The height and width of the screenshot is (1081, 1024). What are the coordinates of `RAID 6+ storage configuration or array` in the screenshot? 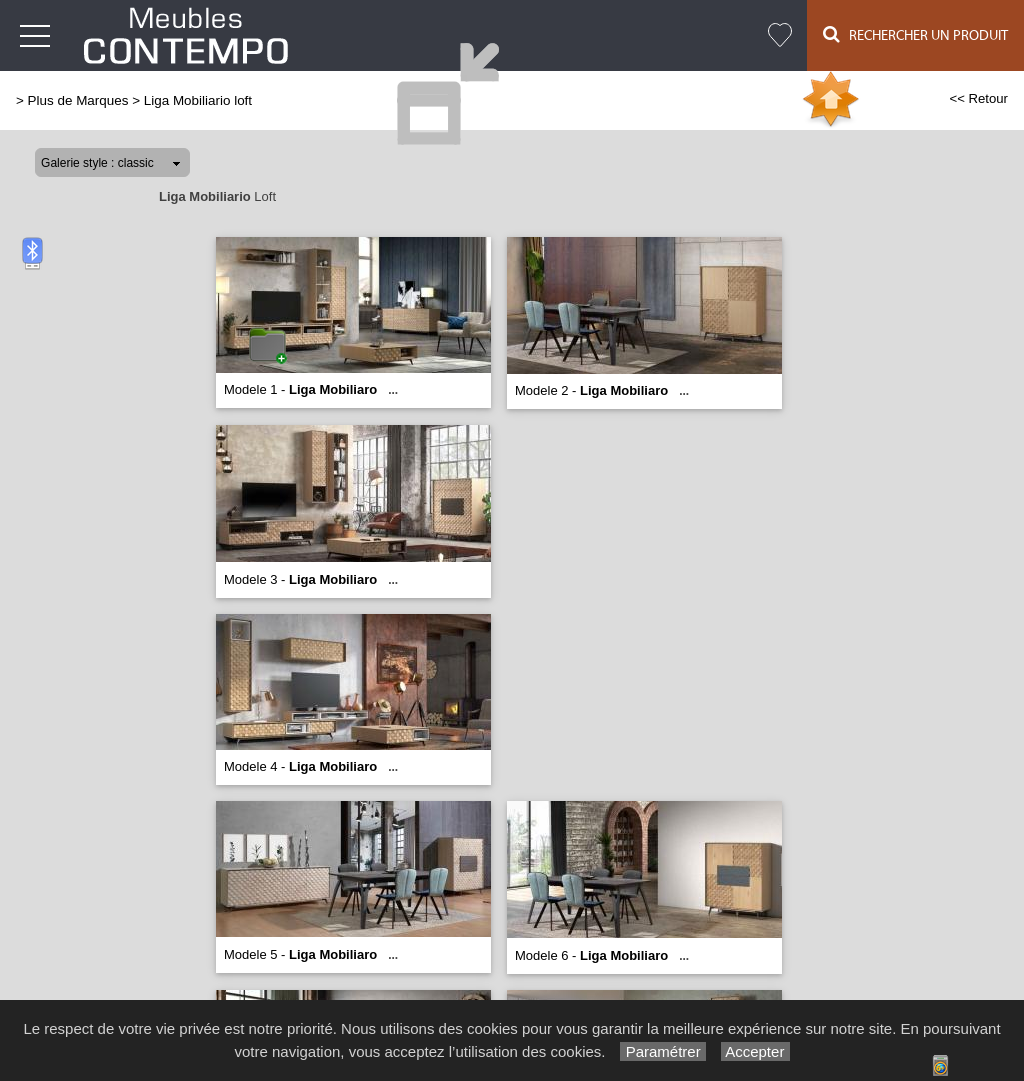 It's located at (940, 1065).